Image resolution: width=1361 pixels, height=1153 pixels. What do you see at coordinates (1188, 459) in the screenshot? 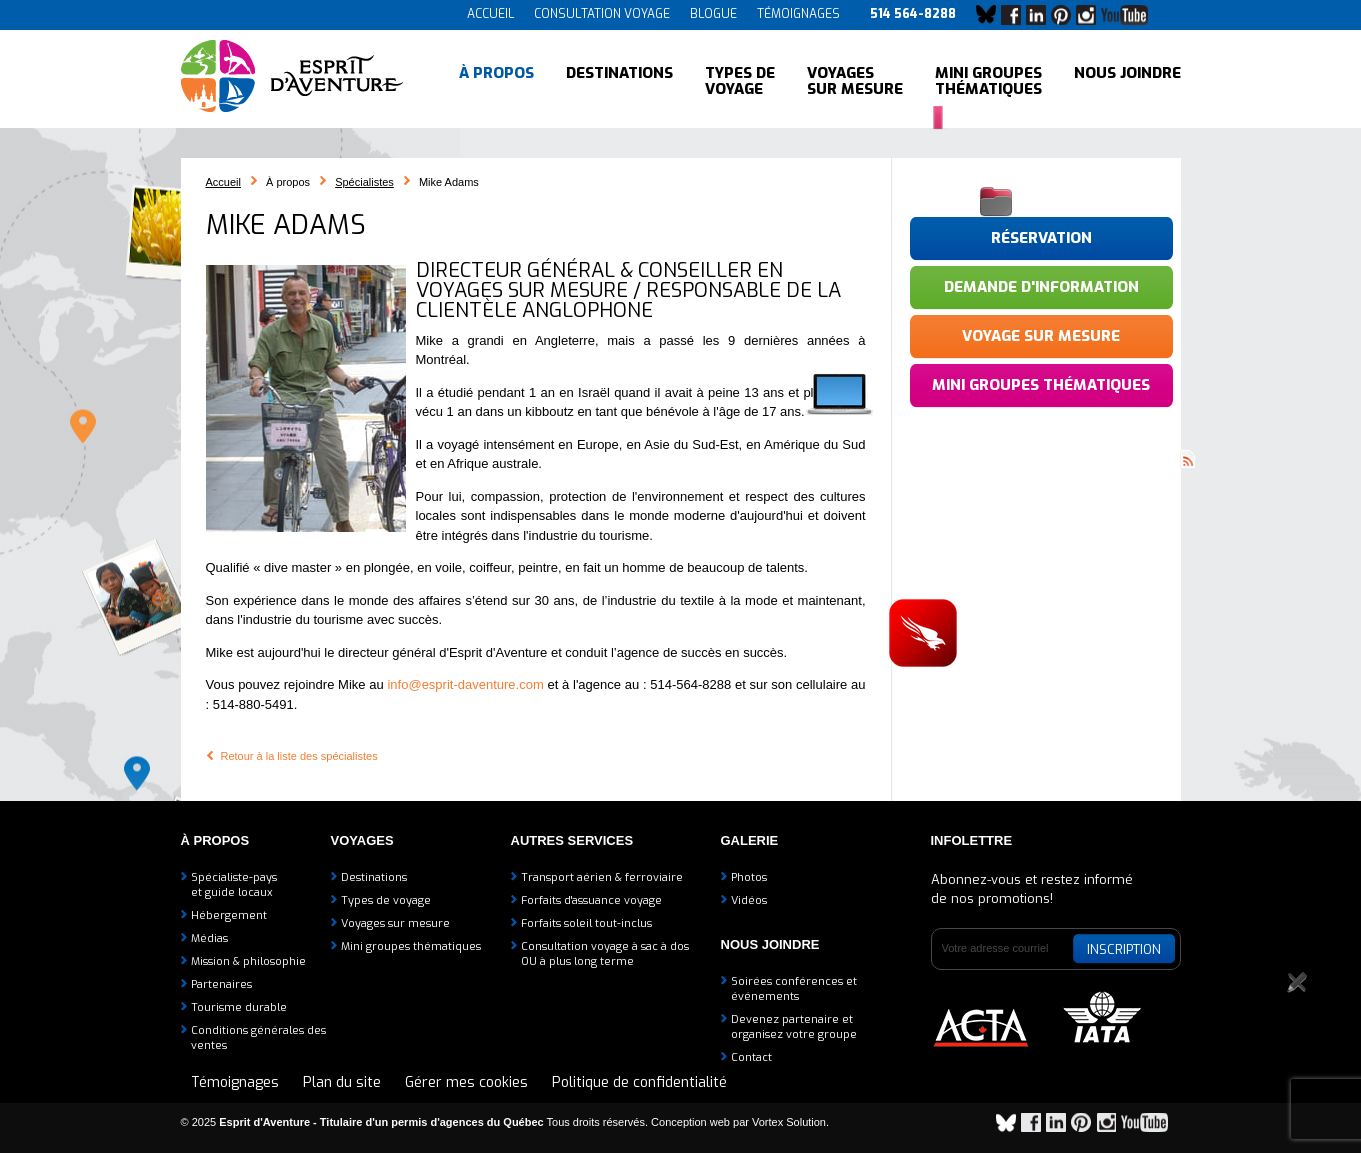
I see `an RSS feed file or subscription document` at bounding box center [1188, 459].